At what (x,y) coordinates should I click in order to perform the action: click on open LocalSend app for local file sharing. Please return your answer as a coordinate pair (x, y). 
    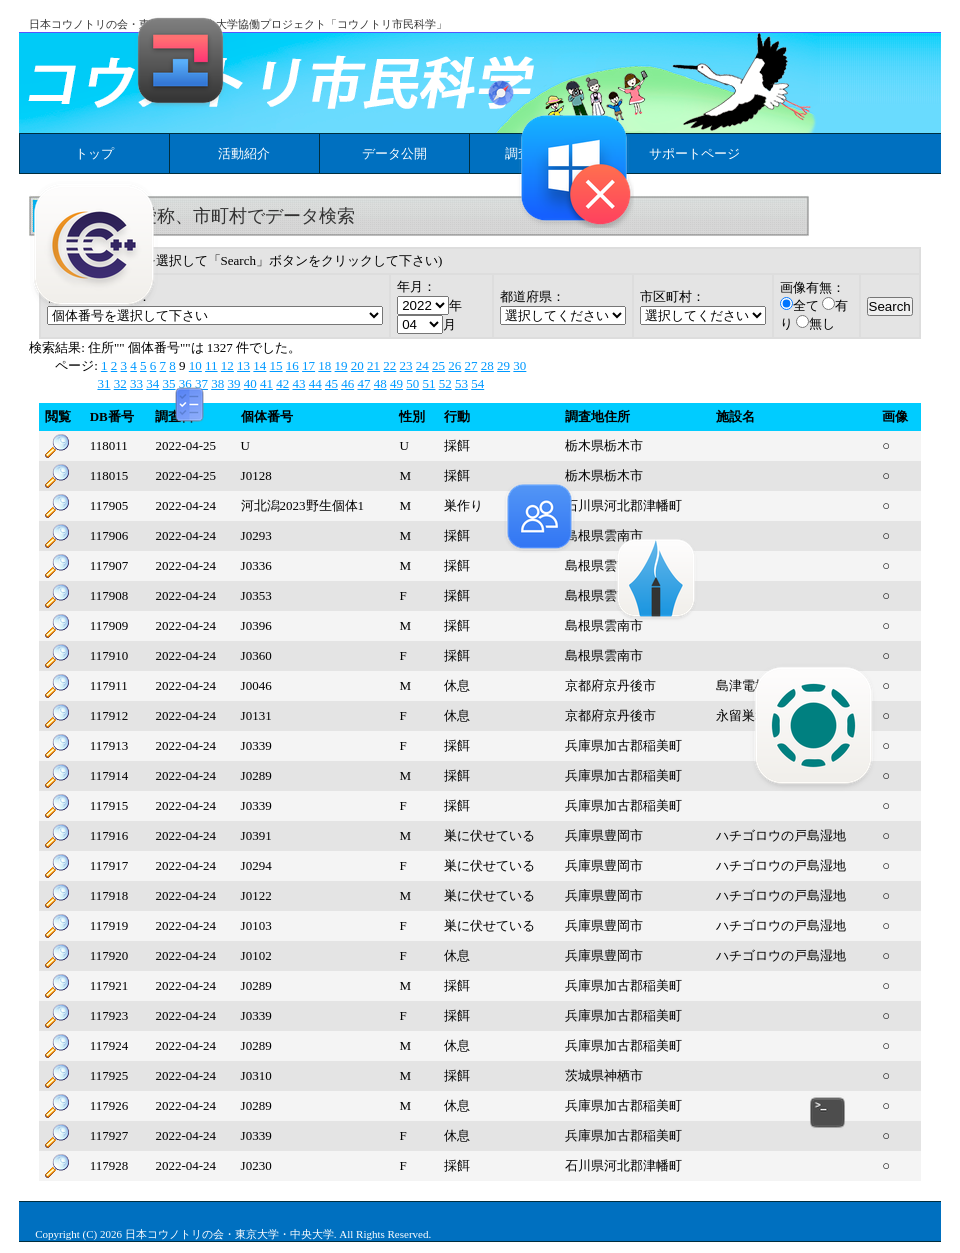
    Looking at the image, I should click on (813, 725).